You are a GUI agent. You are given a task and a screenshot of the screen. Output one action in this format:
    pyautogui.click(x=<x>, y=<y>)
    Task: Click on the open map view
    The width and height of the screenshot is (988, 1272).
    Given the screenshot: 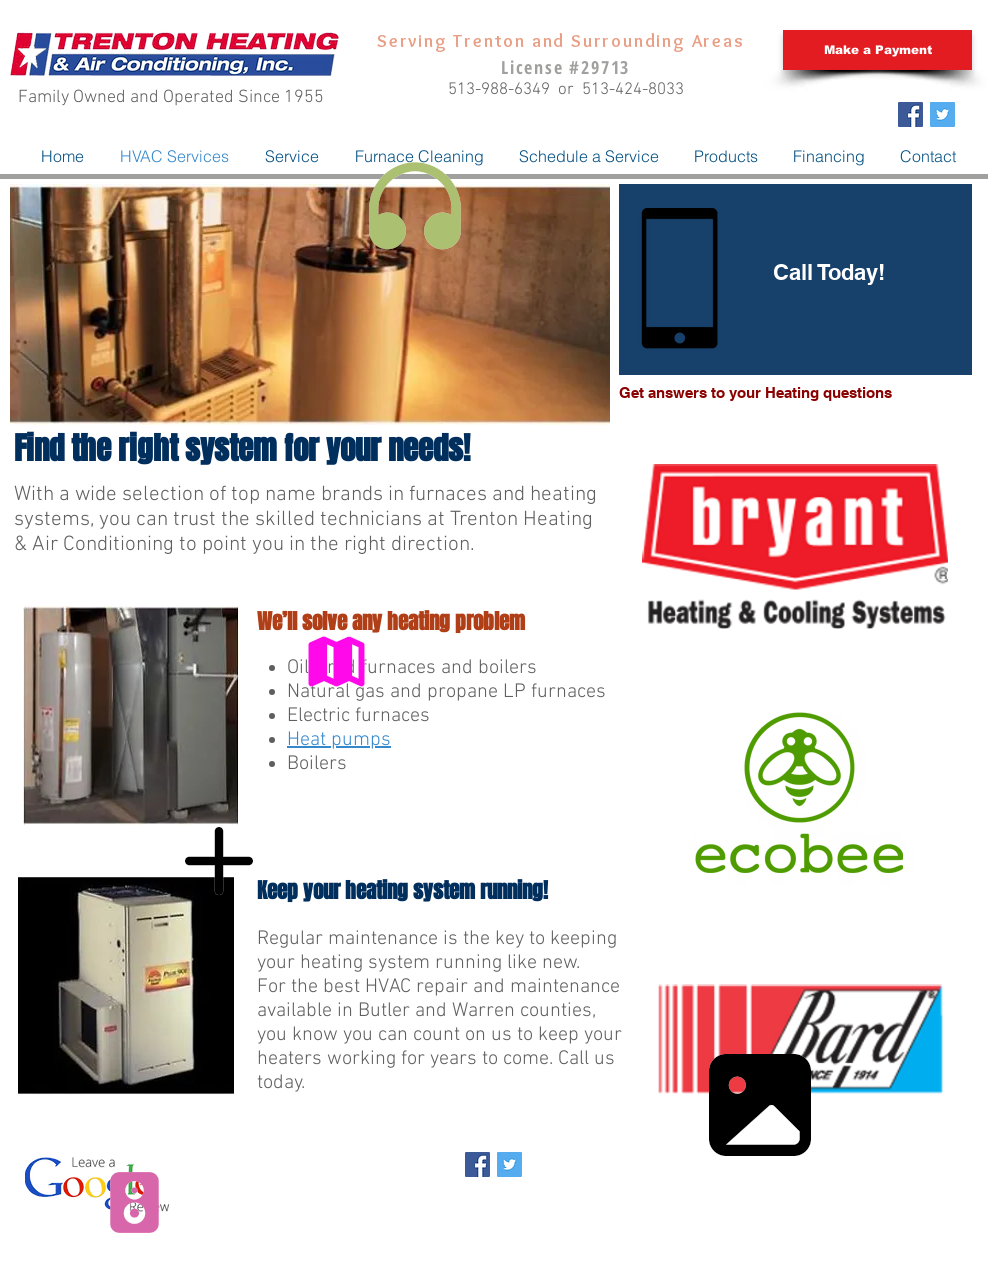 What is the action you would take?
    pyautogui.click(x=336, y=661)
    